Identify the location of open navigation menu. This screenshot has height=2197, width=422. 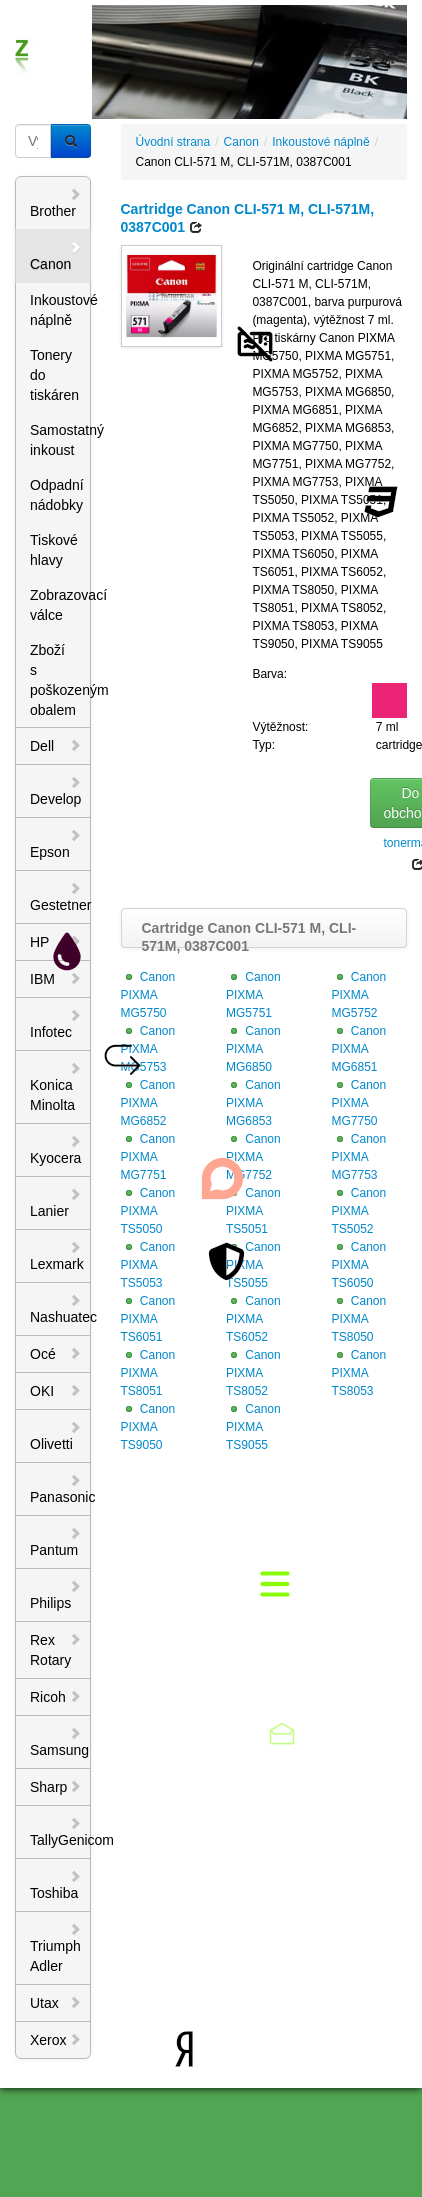
(275, 1584).